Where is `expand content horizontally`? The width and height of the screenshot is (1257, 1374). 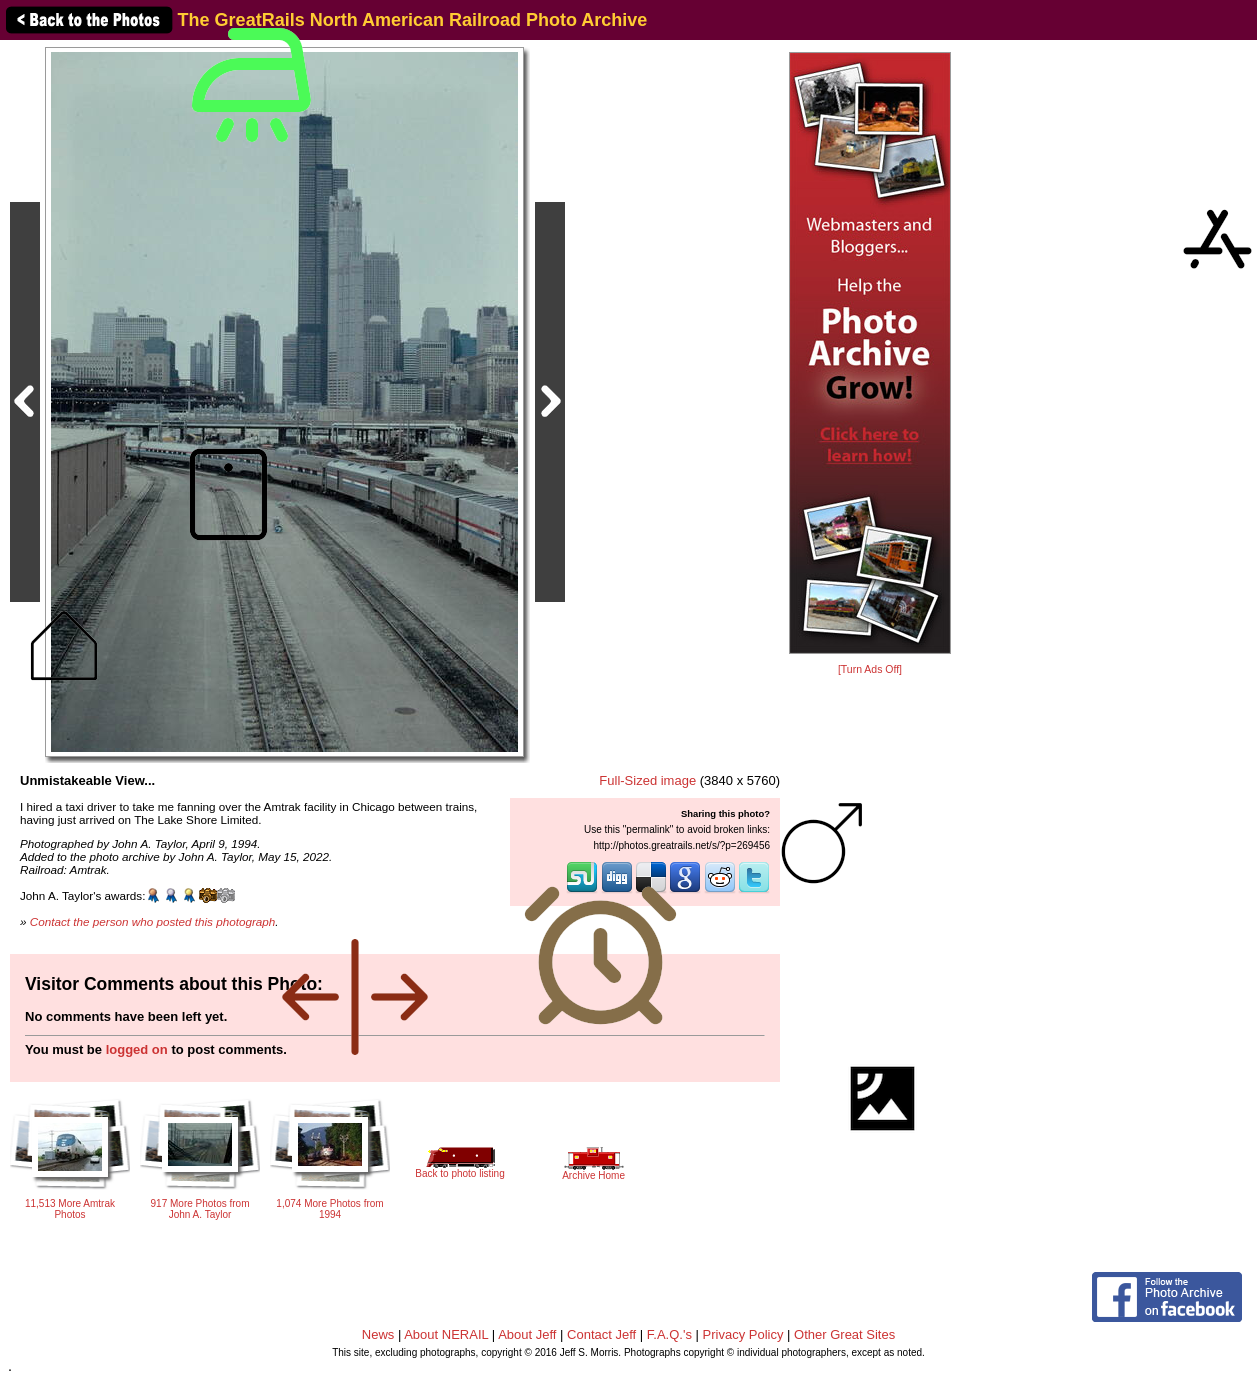 expand content horizontally is located at coordinates (355, 997).